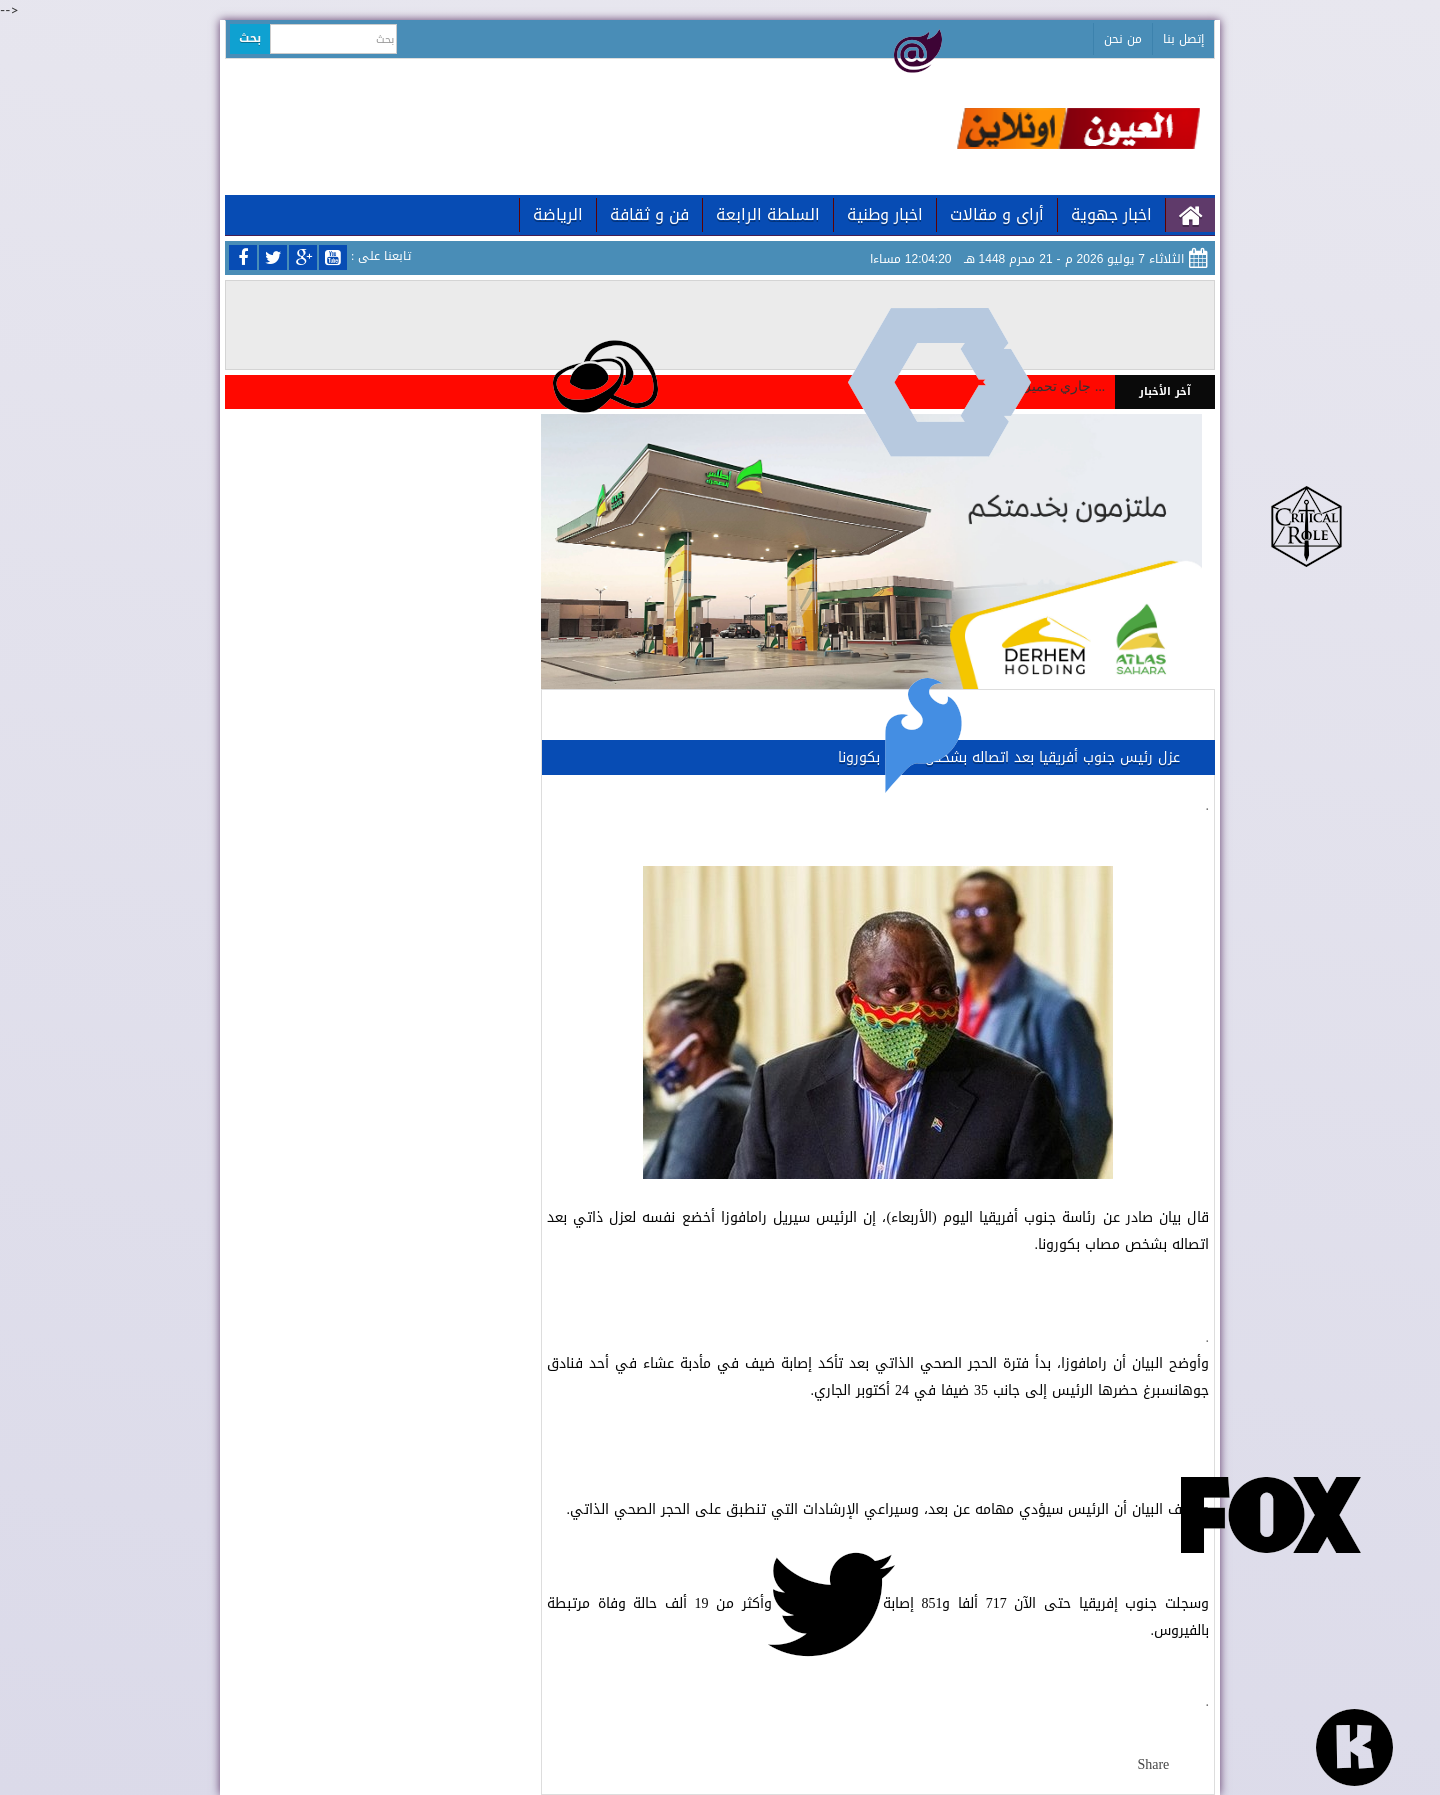 This screenshot has width=1440, height=1795. What do you see at coordinates (1306, 526) in the screenshot?
I see `critical role official logo` at bounding box center [1306, 526].